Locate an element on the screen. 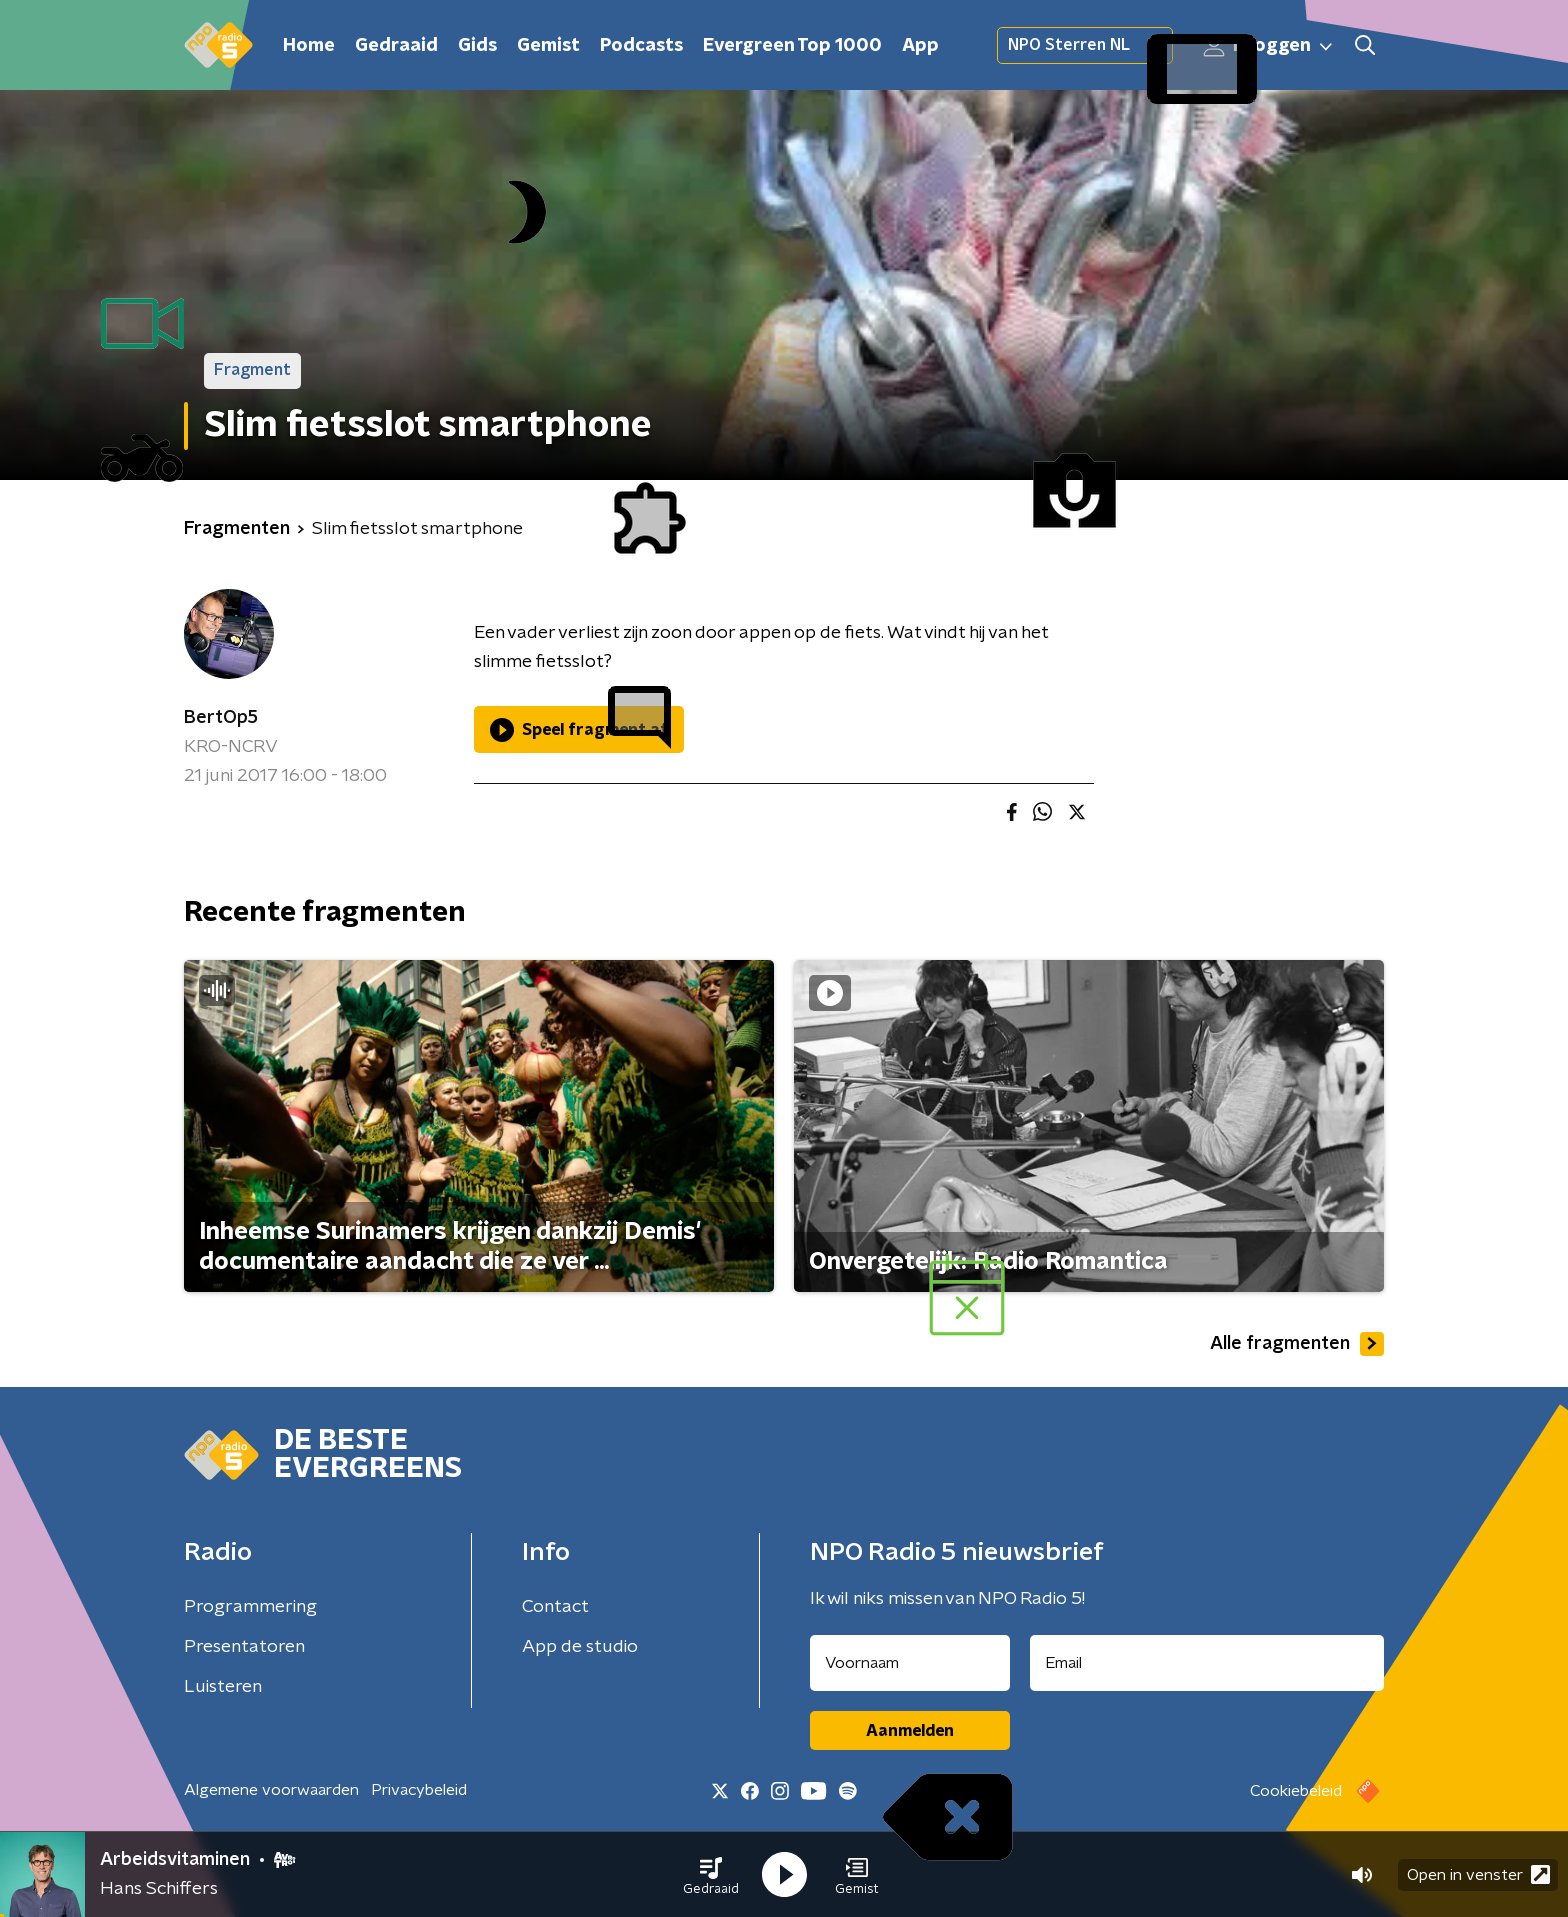  open comments or discussion is located at coordinates (639, 717).